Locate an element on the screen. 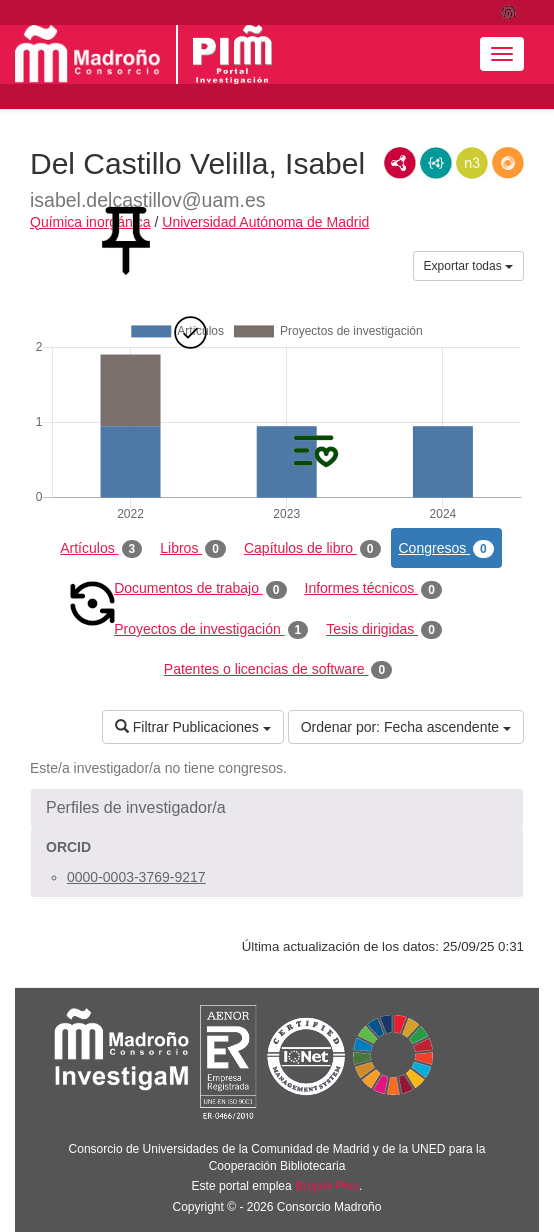 The height and width of the screenshot is (1232, 554). authenticate with fingerprint is located at coordinates (508, 12).